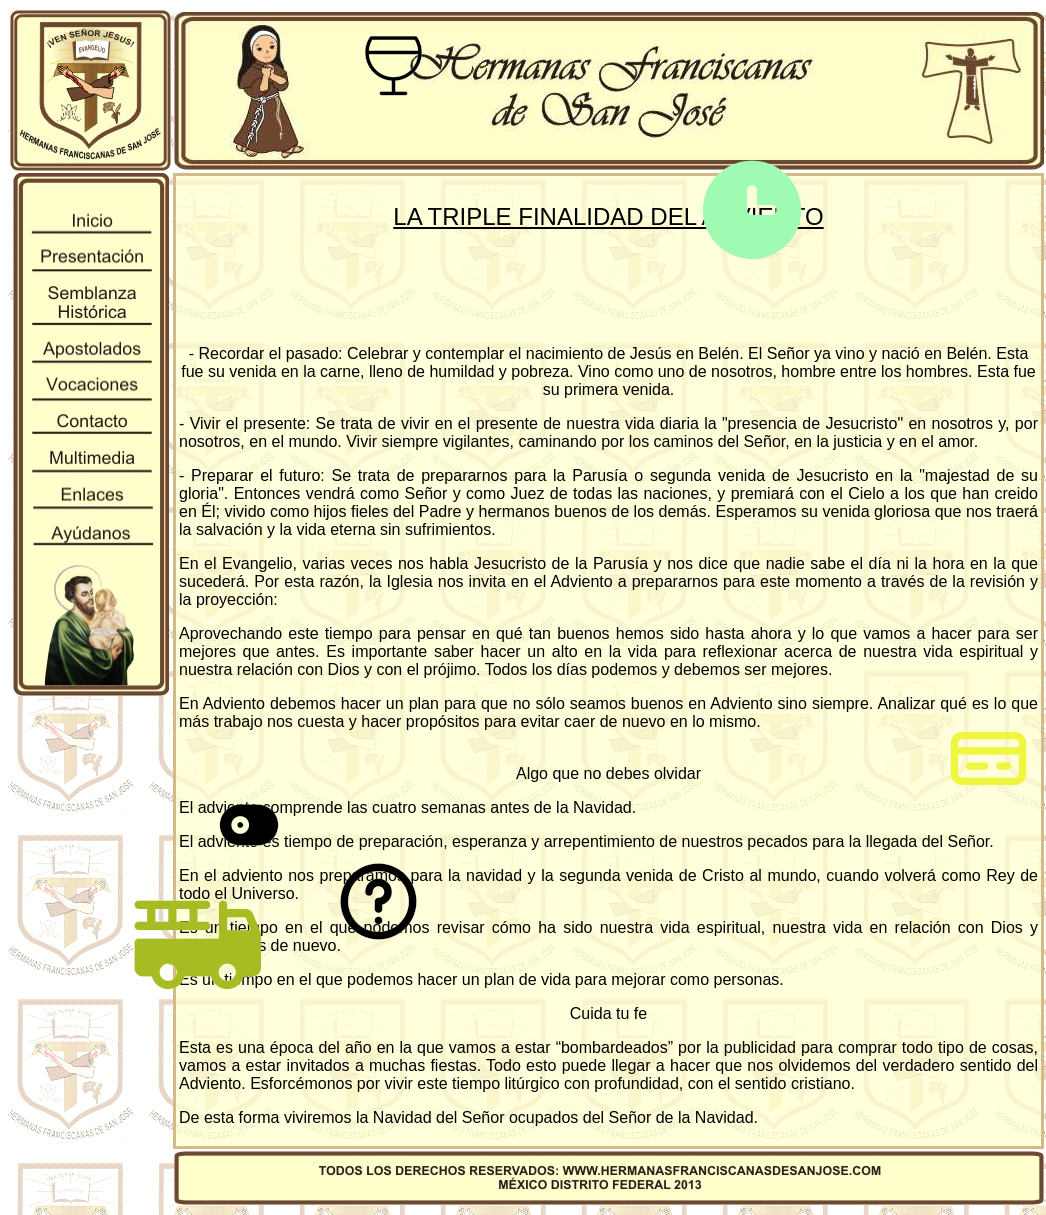  What do you see at coordinates (752, 210) in the screenshot?
I see `view current time` at bounding box center [752, 210].